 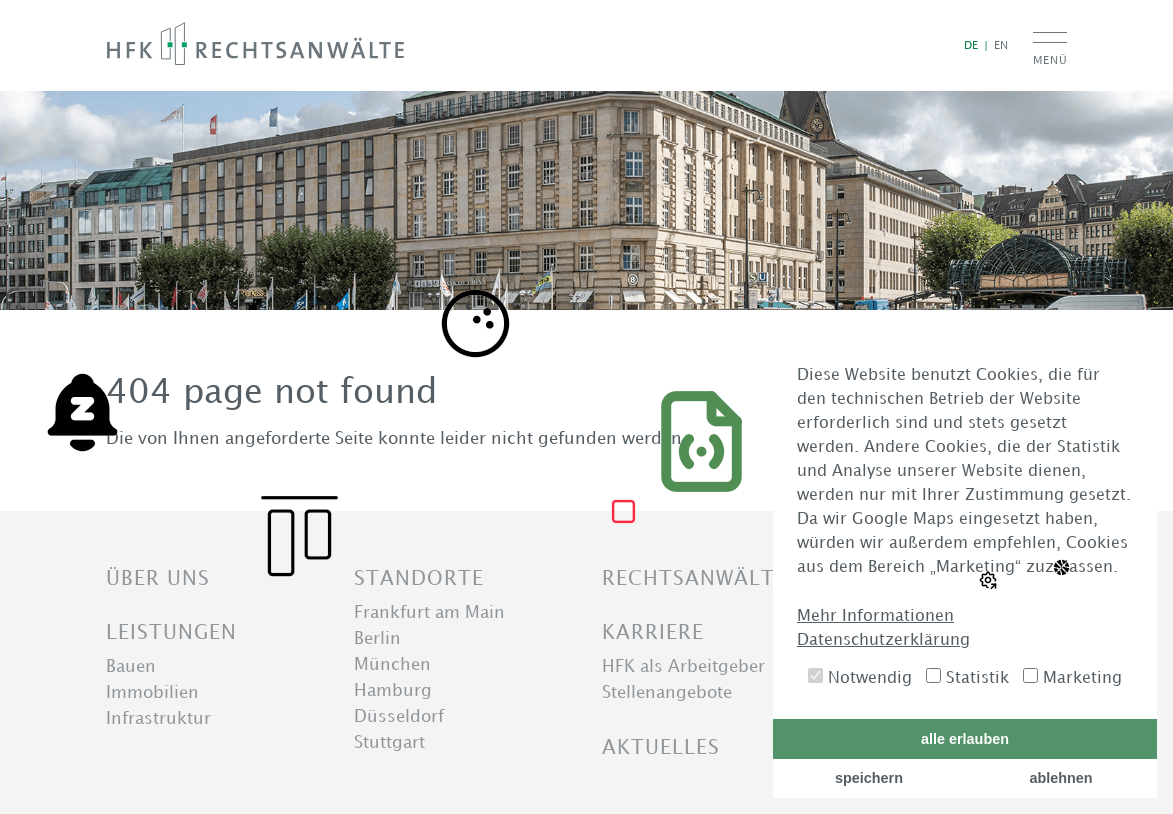 I want to click on access a file with wireless or signal data, so click(x=701, y=441).